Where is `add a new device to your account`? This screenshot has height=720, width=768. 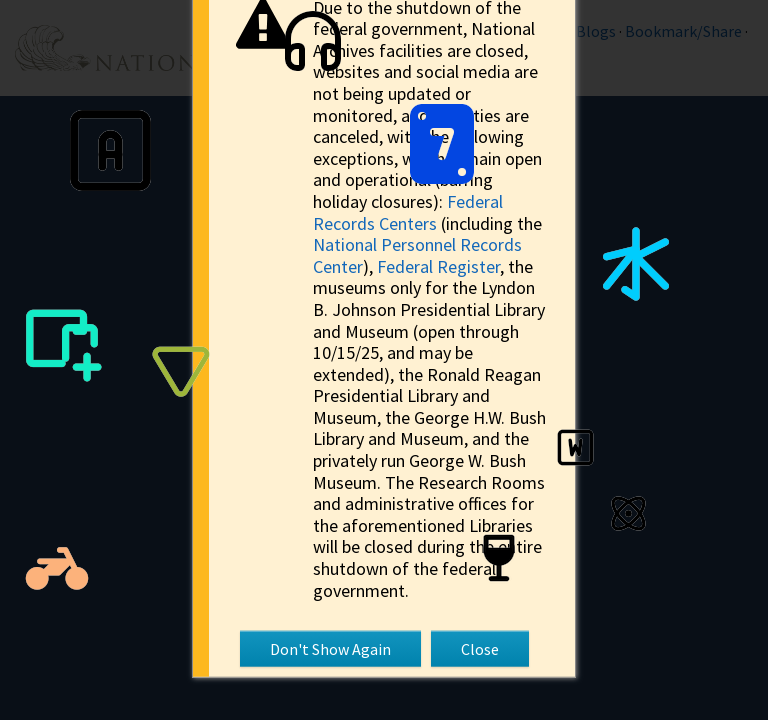
add a new device to your account is located at coordinates (62, 342).